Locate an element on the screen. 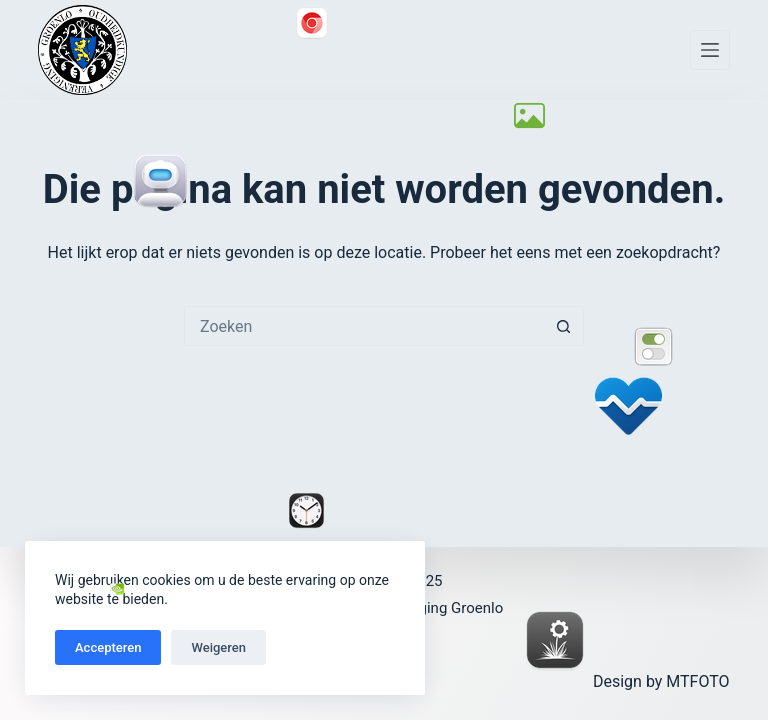 The image size is (768, 720). open nvidia graphics card settings is located at coordinates (117, 589).